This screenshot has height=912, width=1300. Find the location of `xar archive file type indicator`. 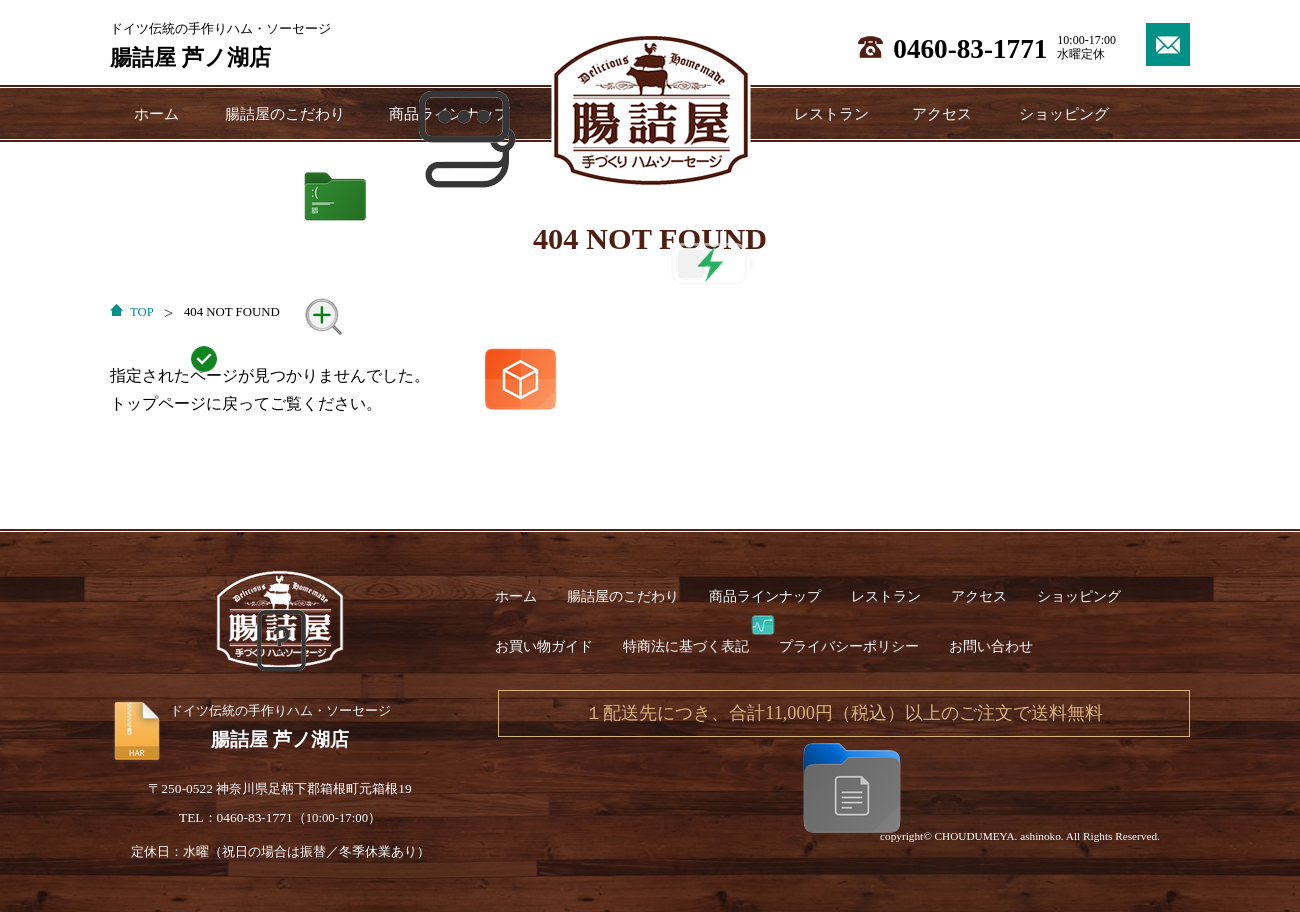

xar archive file type indicator is located at coordinates (137, 732).